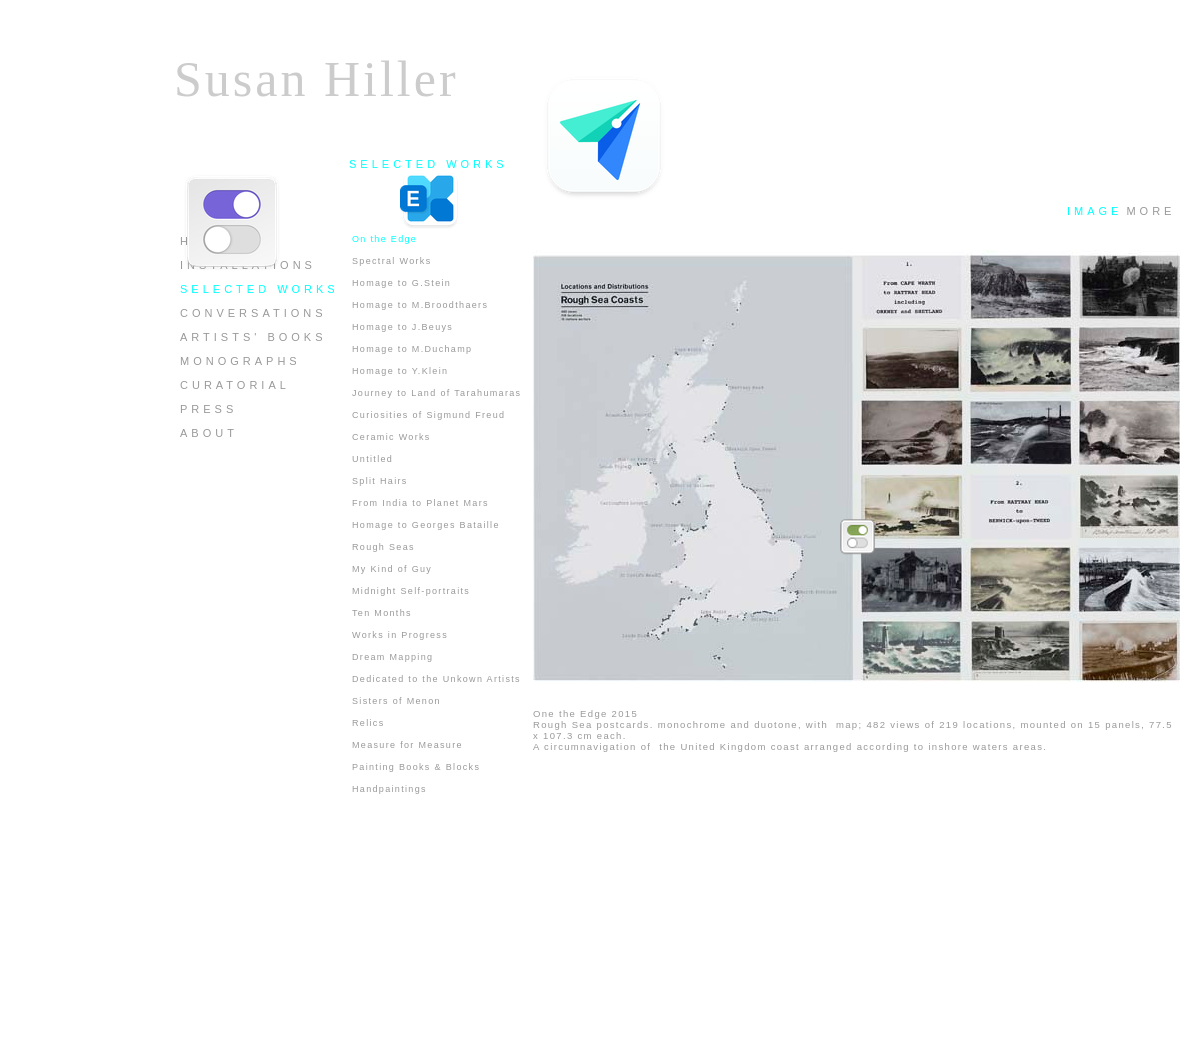  Describe the element at coordinates (232, 222) in the screenshot. I see `open system settings or preferences` at that location.